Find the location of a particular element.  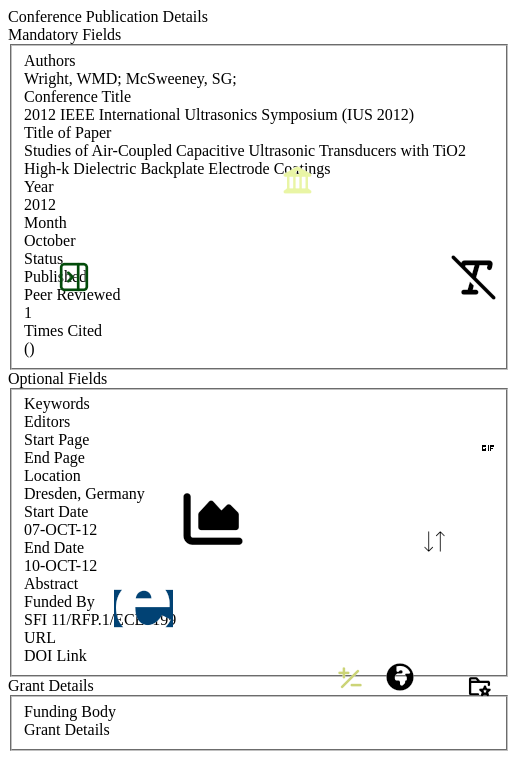

access banking or financial services is located at coordinates (297, 179).